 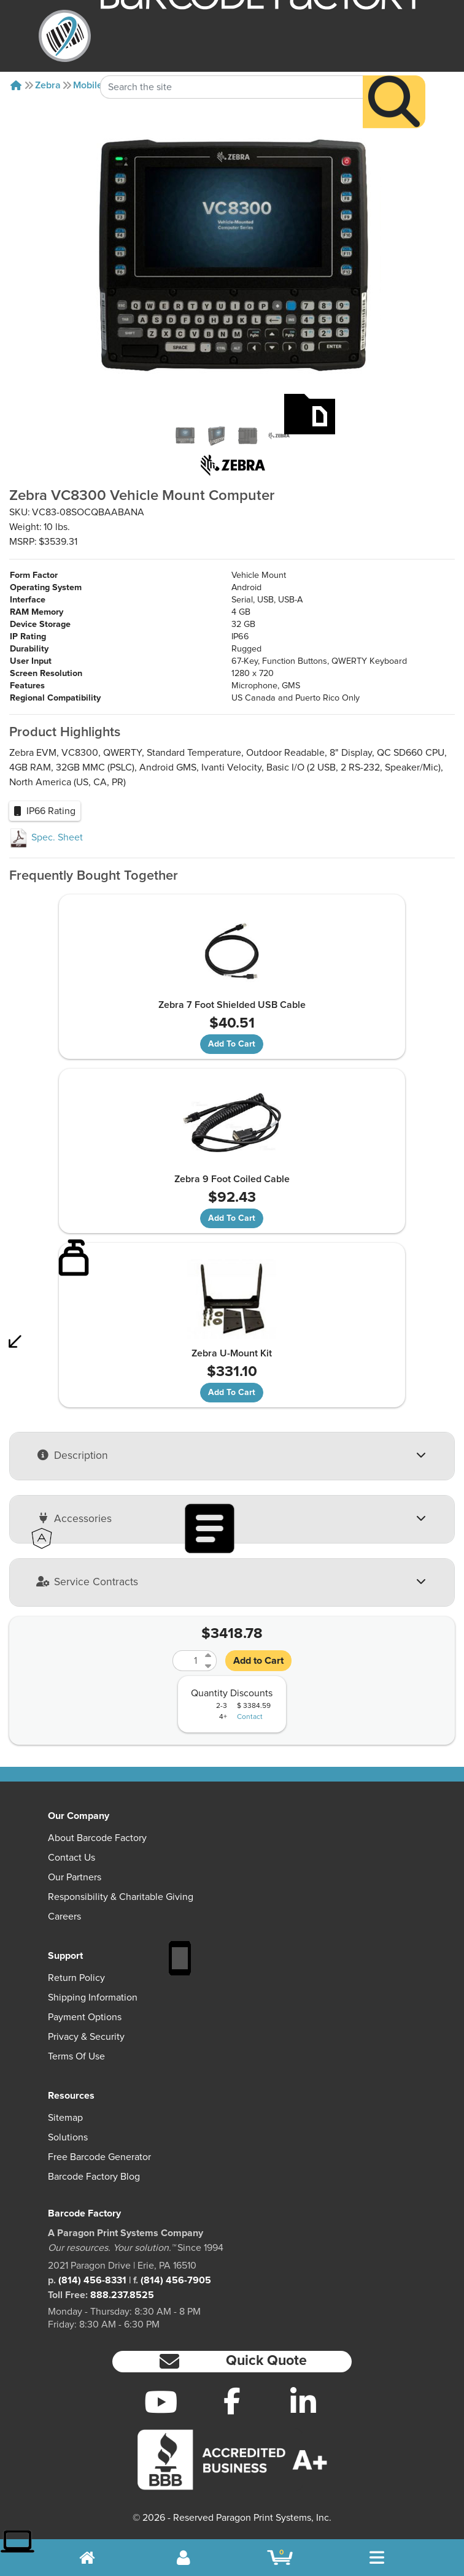 I want to click on access hand washing or hygiene instructions, so click(x=74, y=1258).